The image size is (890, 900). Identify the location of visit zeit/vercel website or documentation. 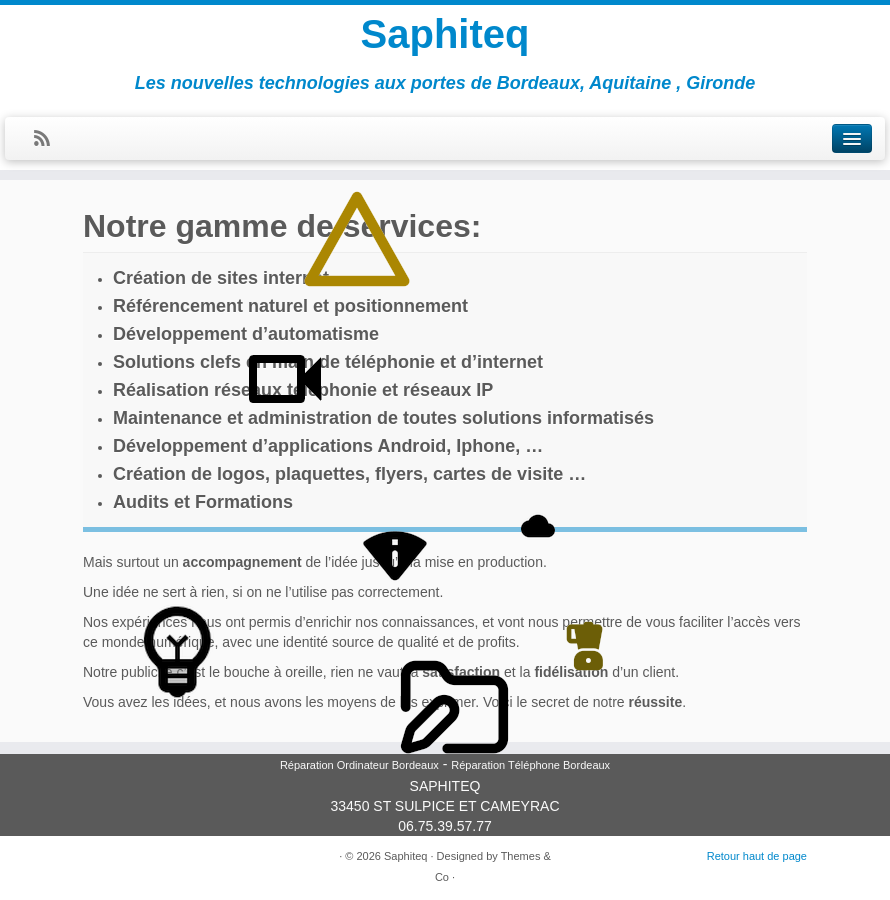
(357, 239).